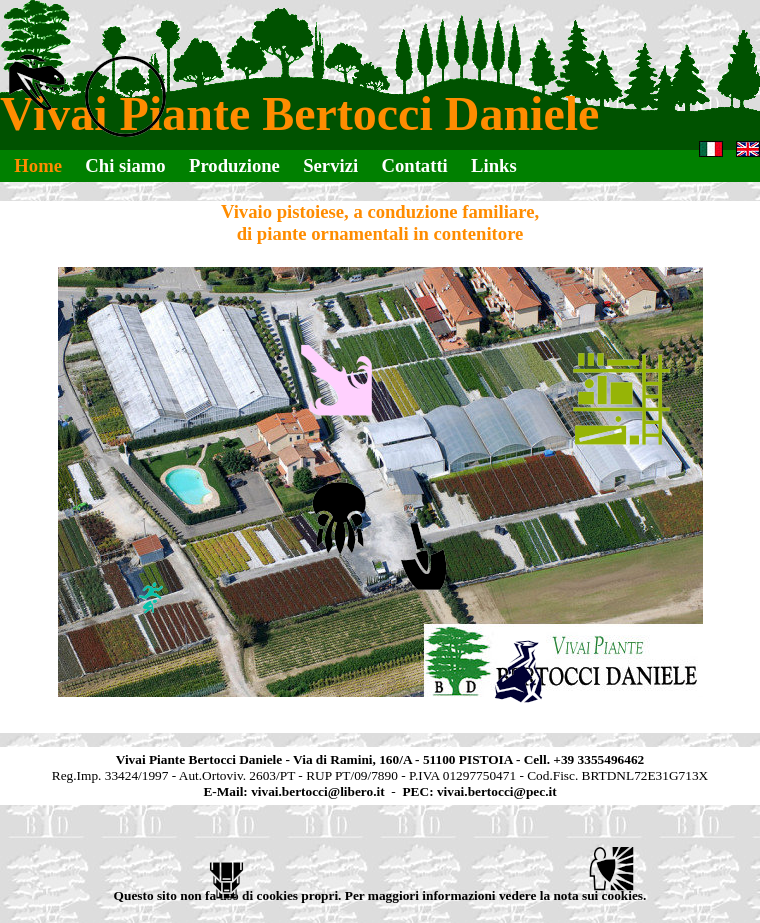 This screenshot has width=760, height=923. I want to click on select spade suit in a card game, so click(421, 556).